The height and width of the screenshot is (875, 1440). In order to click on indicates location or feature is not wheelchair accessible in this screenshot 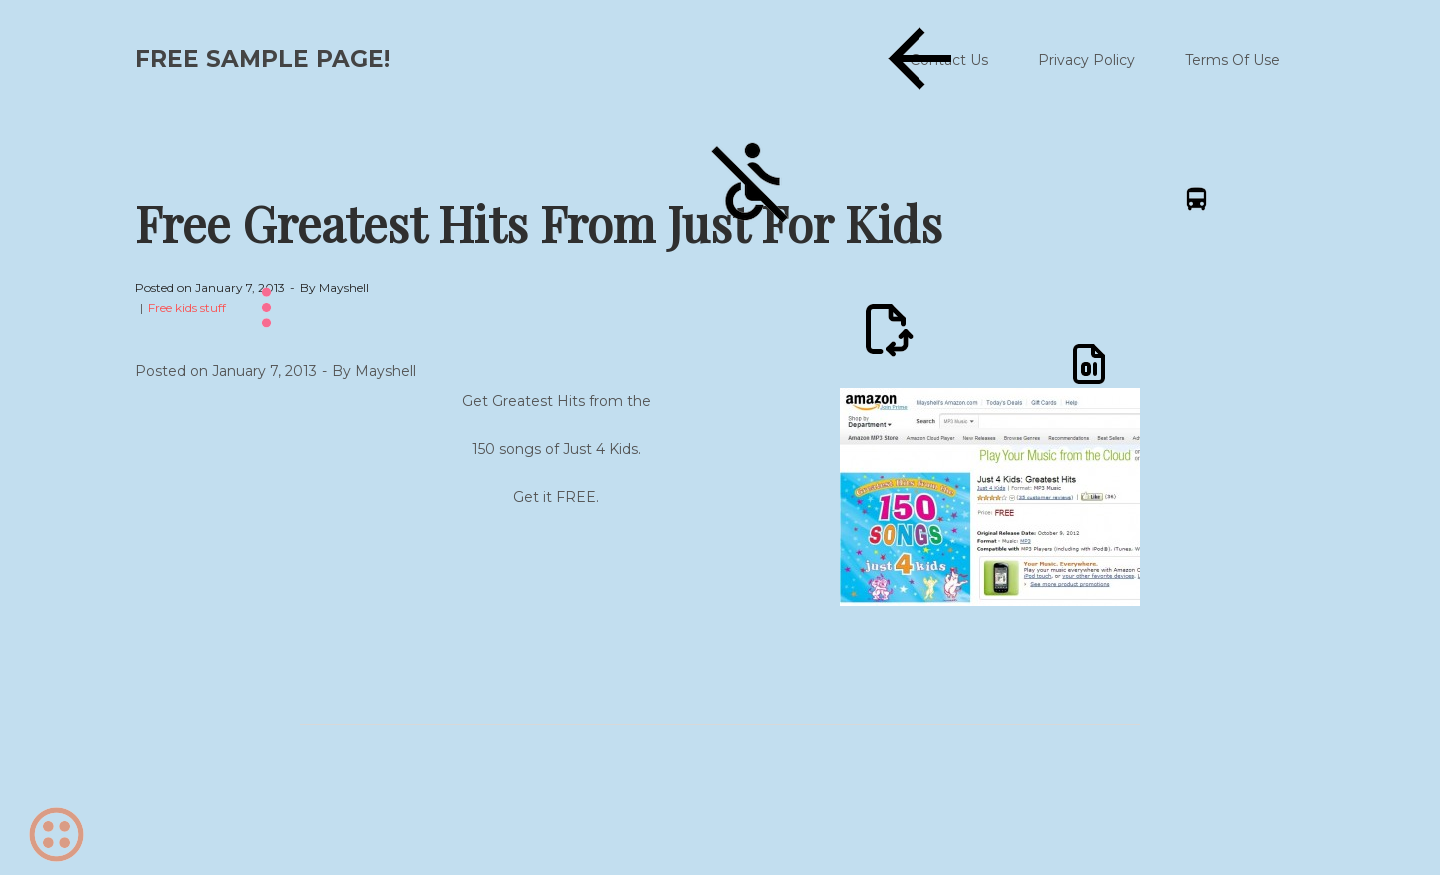, I will do `click(752, 181)`.